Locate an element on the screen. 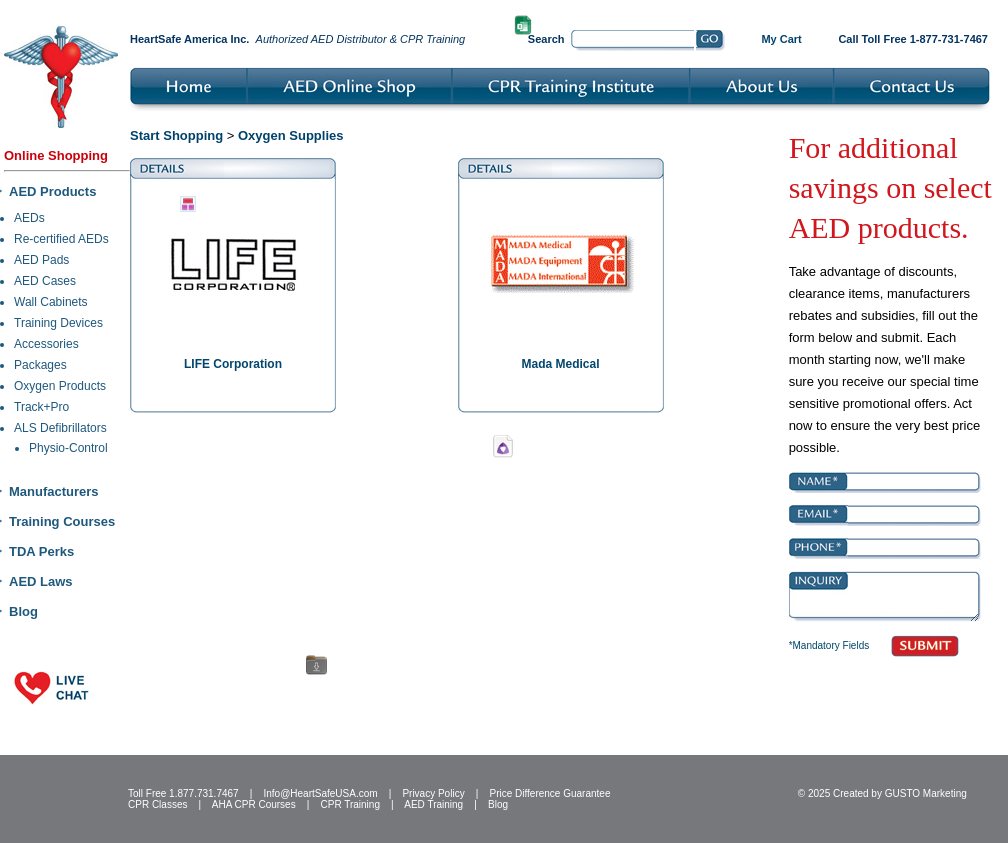 The width and height of the screenshot is (1008, 843). indicates a microsoft excel spreadsheet file is located at coordinates (523, 25).